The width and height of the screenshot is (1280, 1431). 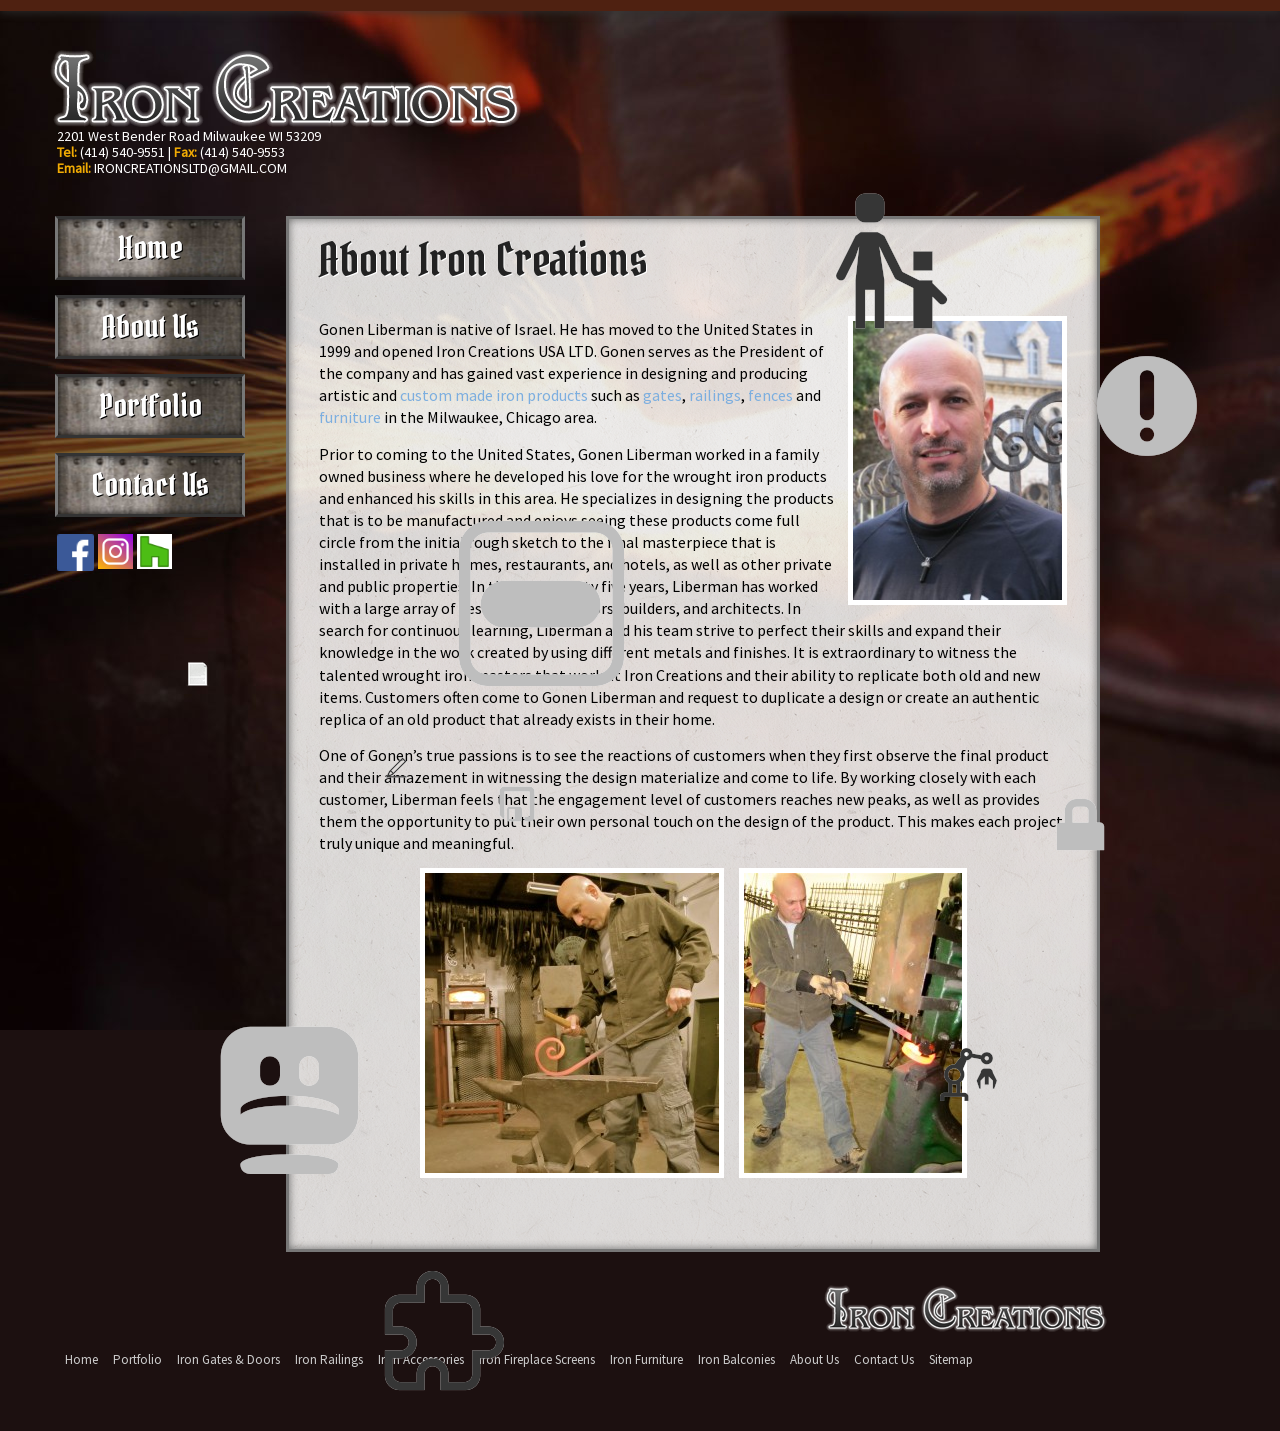 What do you see at coordinates (396, 767) in the screenshot?
I see `edit app launcher settings` at bounding box center [396, 767].